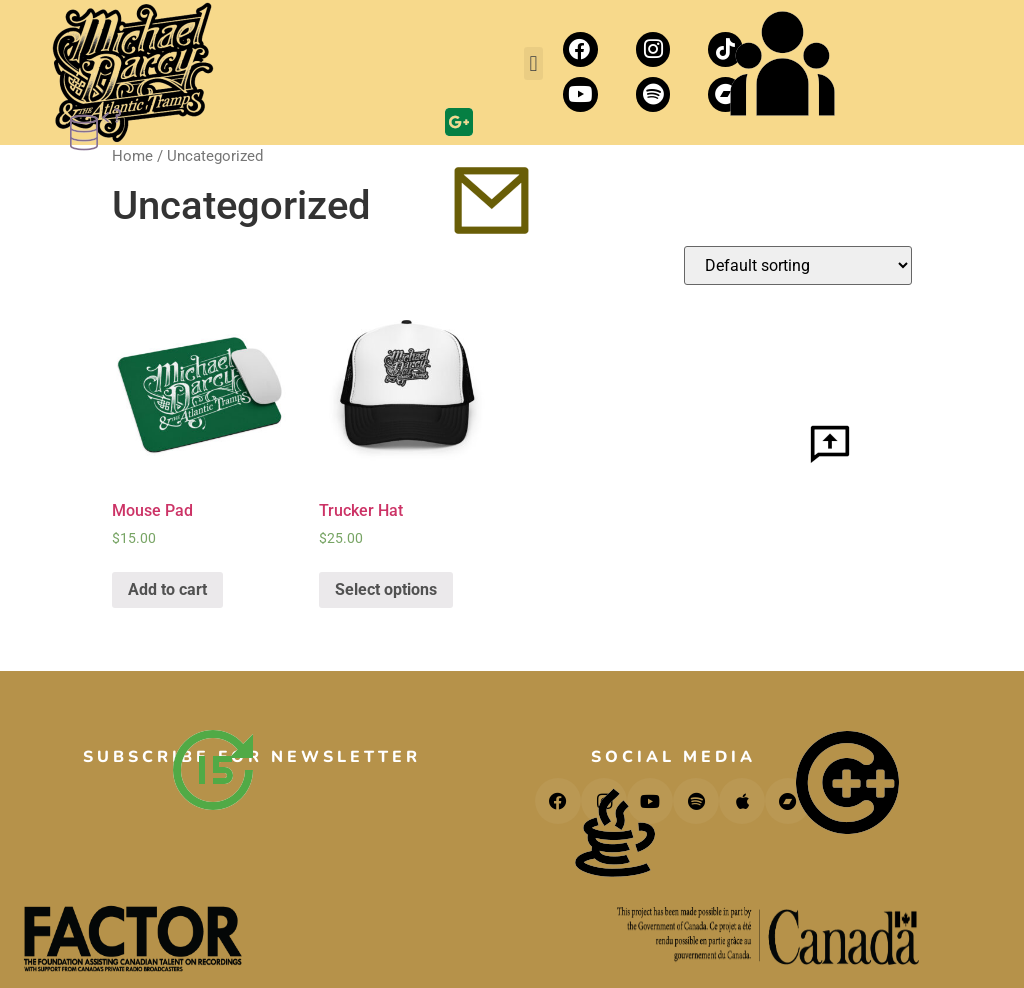 Image resolution: width=1024 pixels, height=988 pixels. Describe the element at coordinates (847, 782) in the screenshot. I see `c++ builder IDE logo` at that location.